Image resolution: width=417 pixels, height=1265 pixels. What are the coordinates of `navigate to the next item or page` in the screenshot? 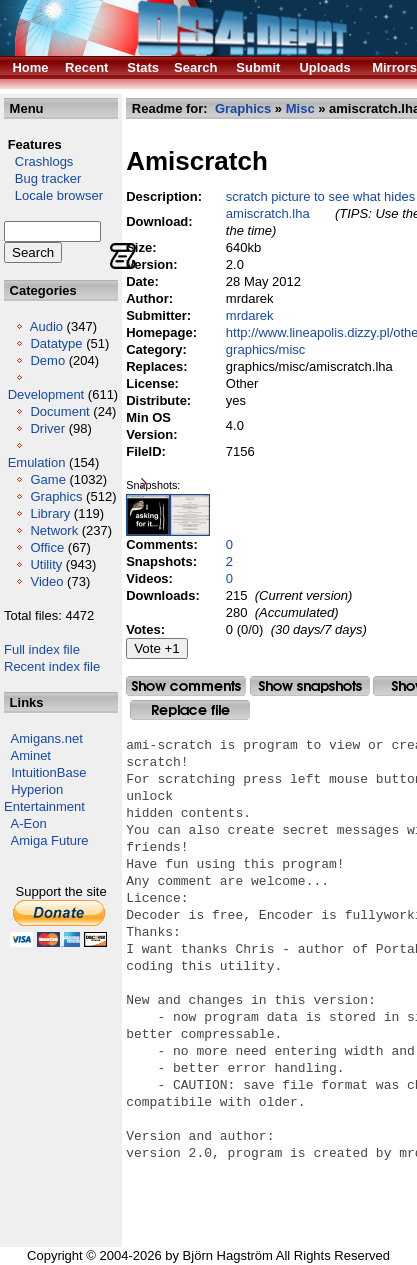 It's located at (143, 483).